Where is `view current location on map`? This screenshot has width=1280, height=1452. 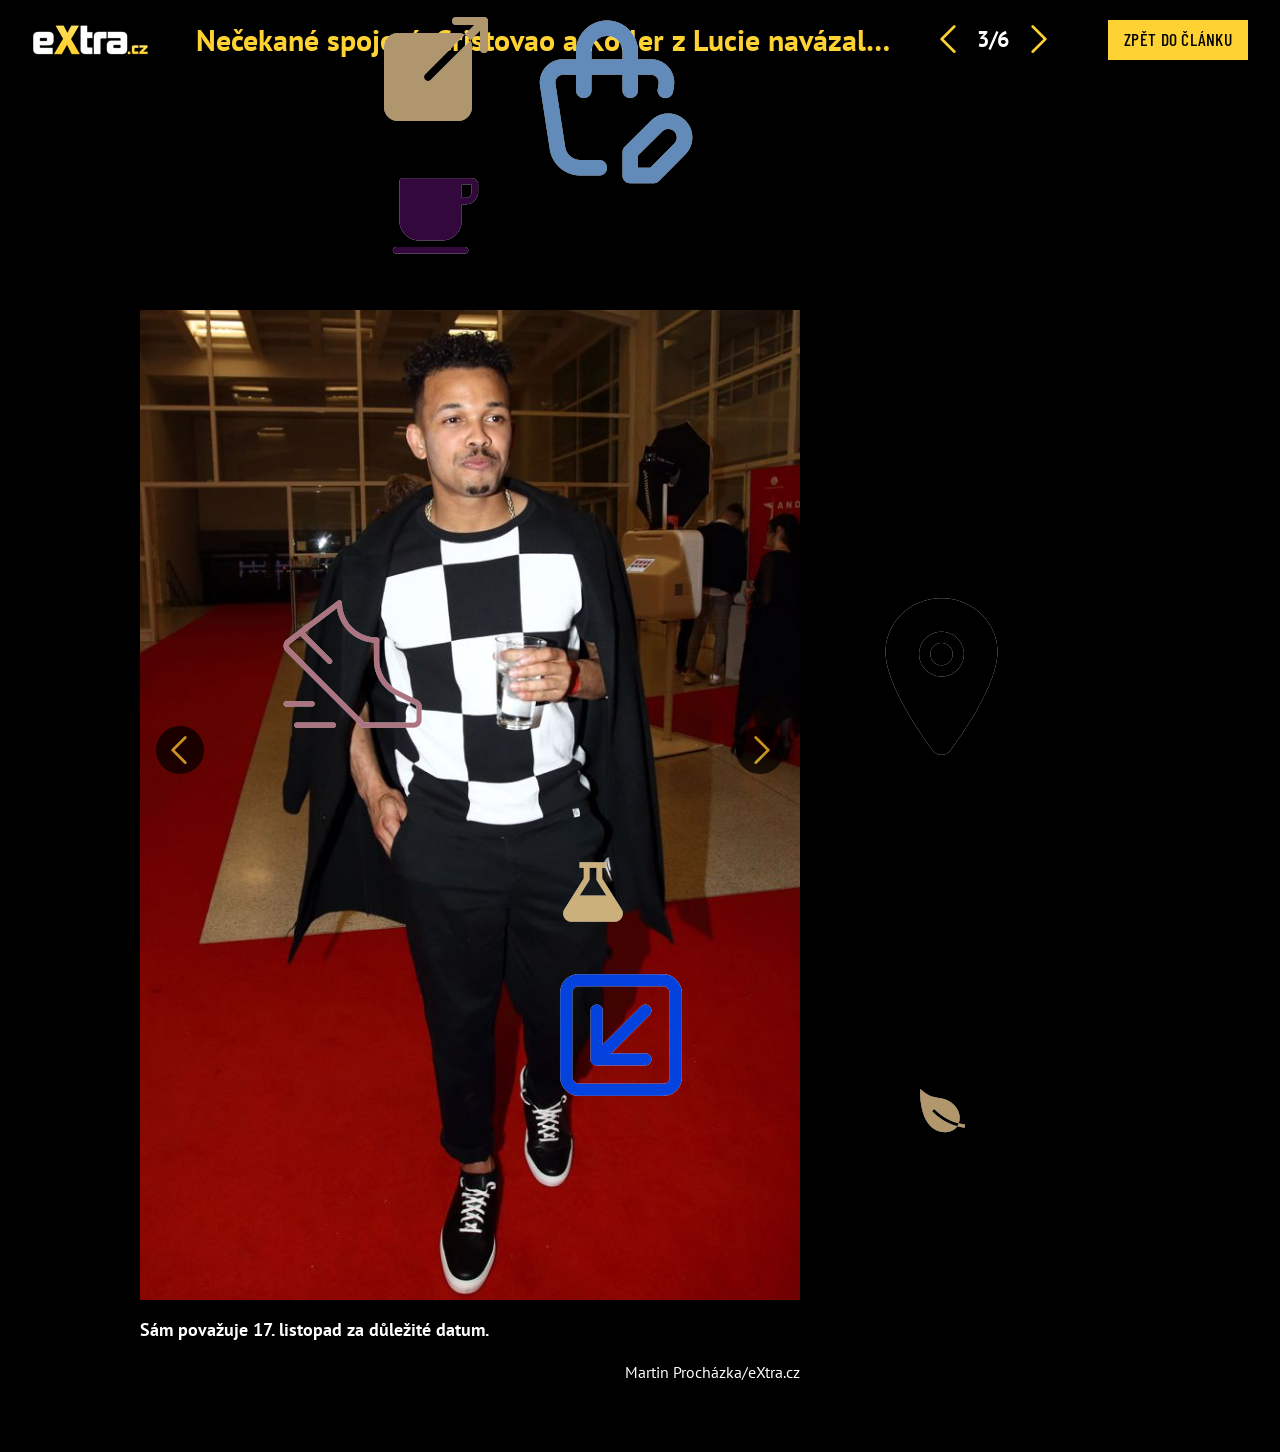 view current location on map is located at coordinates (941, 676).